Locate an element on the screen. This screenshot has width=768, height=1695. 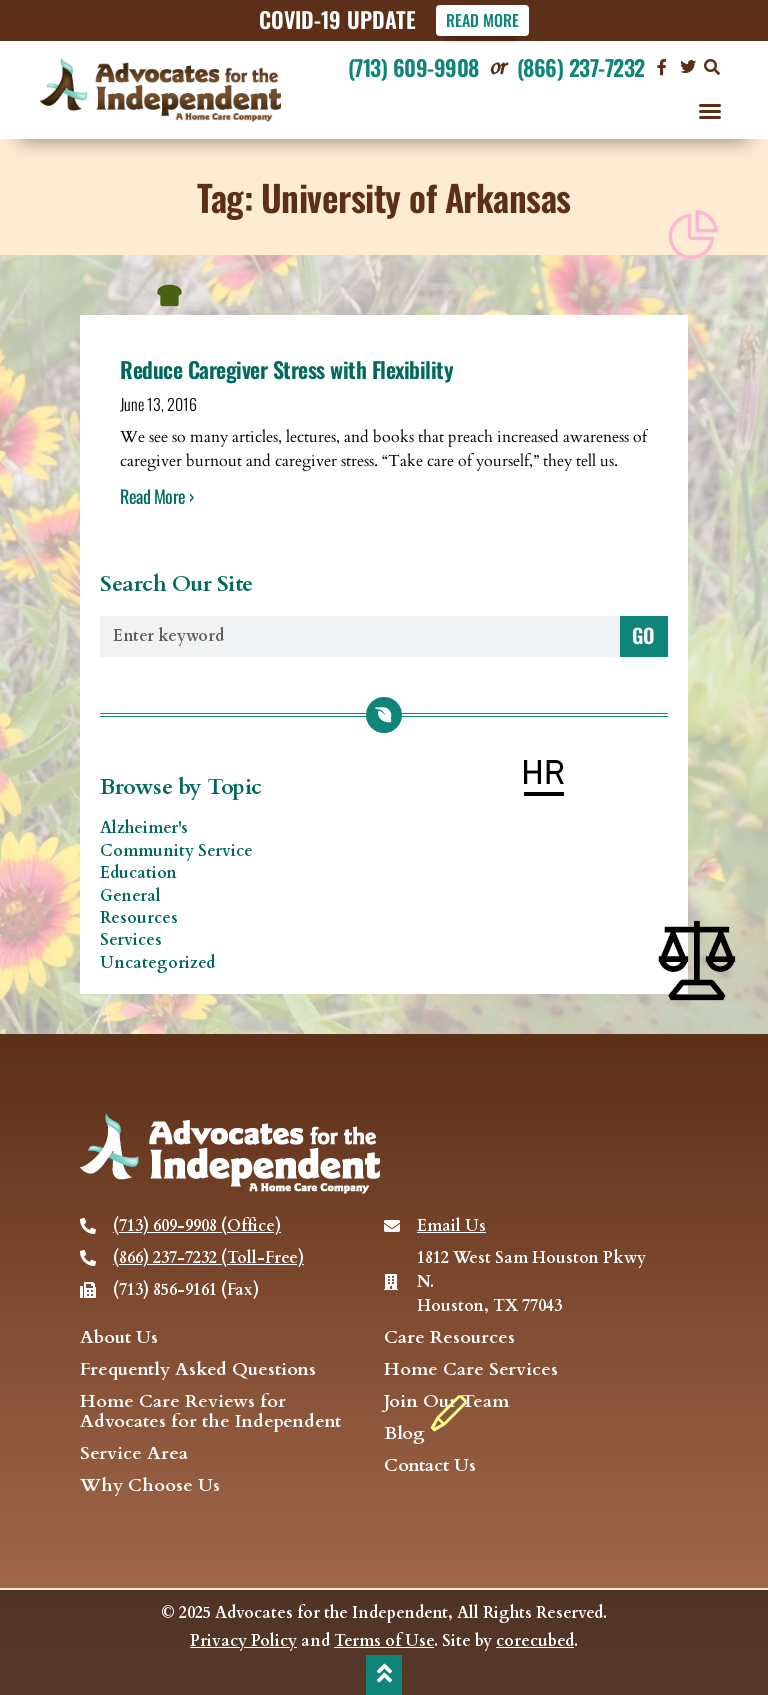
edit this item is located at coordinates (448, 1413).